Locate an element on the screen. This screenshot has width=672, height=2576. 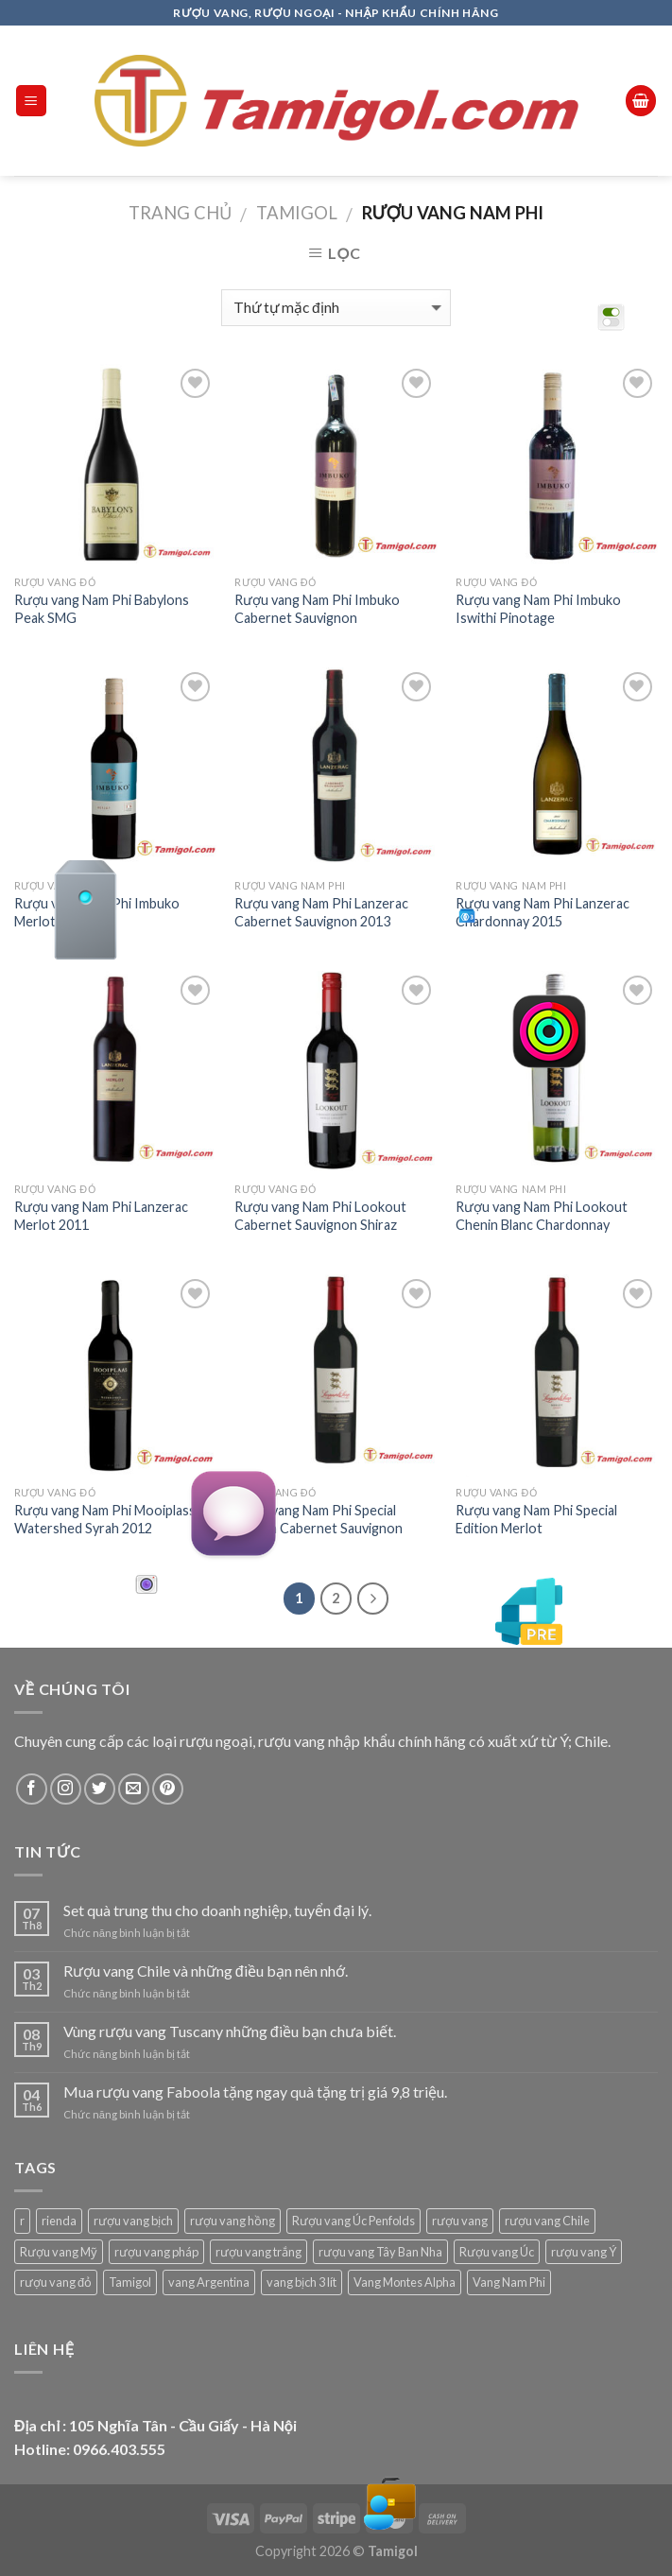
open the camera app is located at coordinates (146, 1584).